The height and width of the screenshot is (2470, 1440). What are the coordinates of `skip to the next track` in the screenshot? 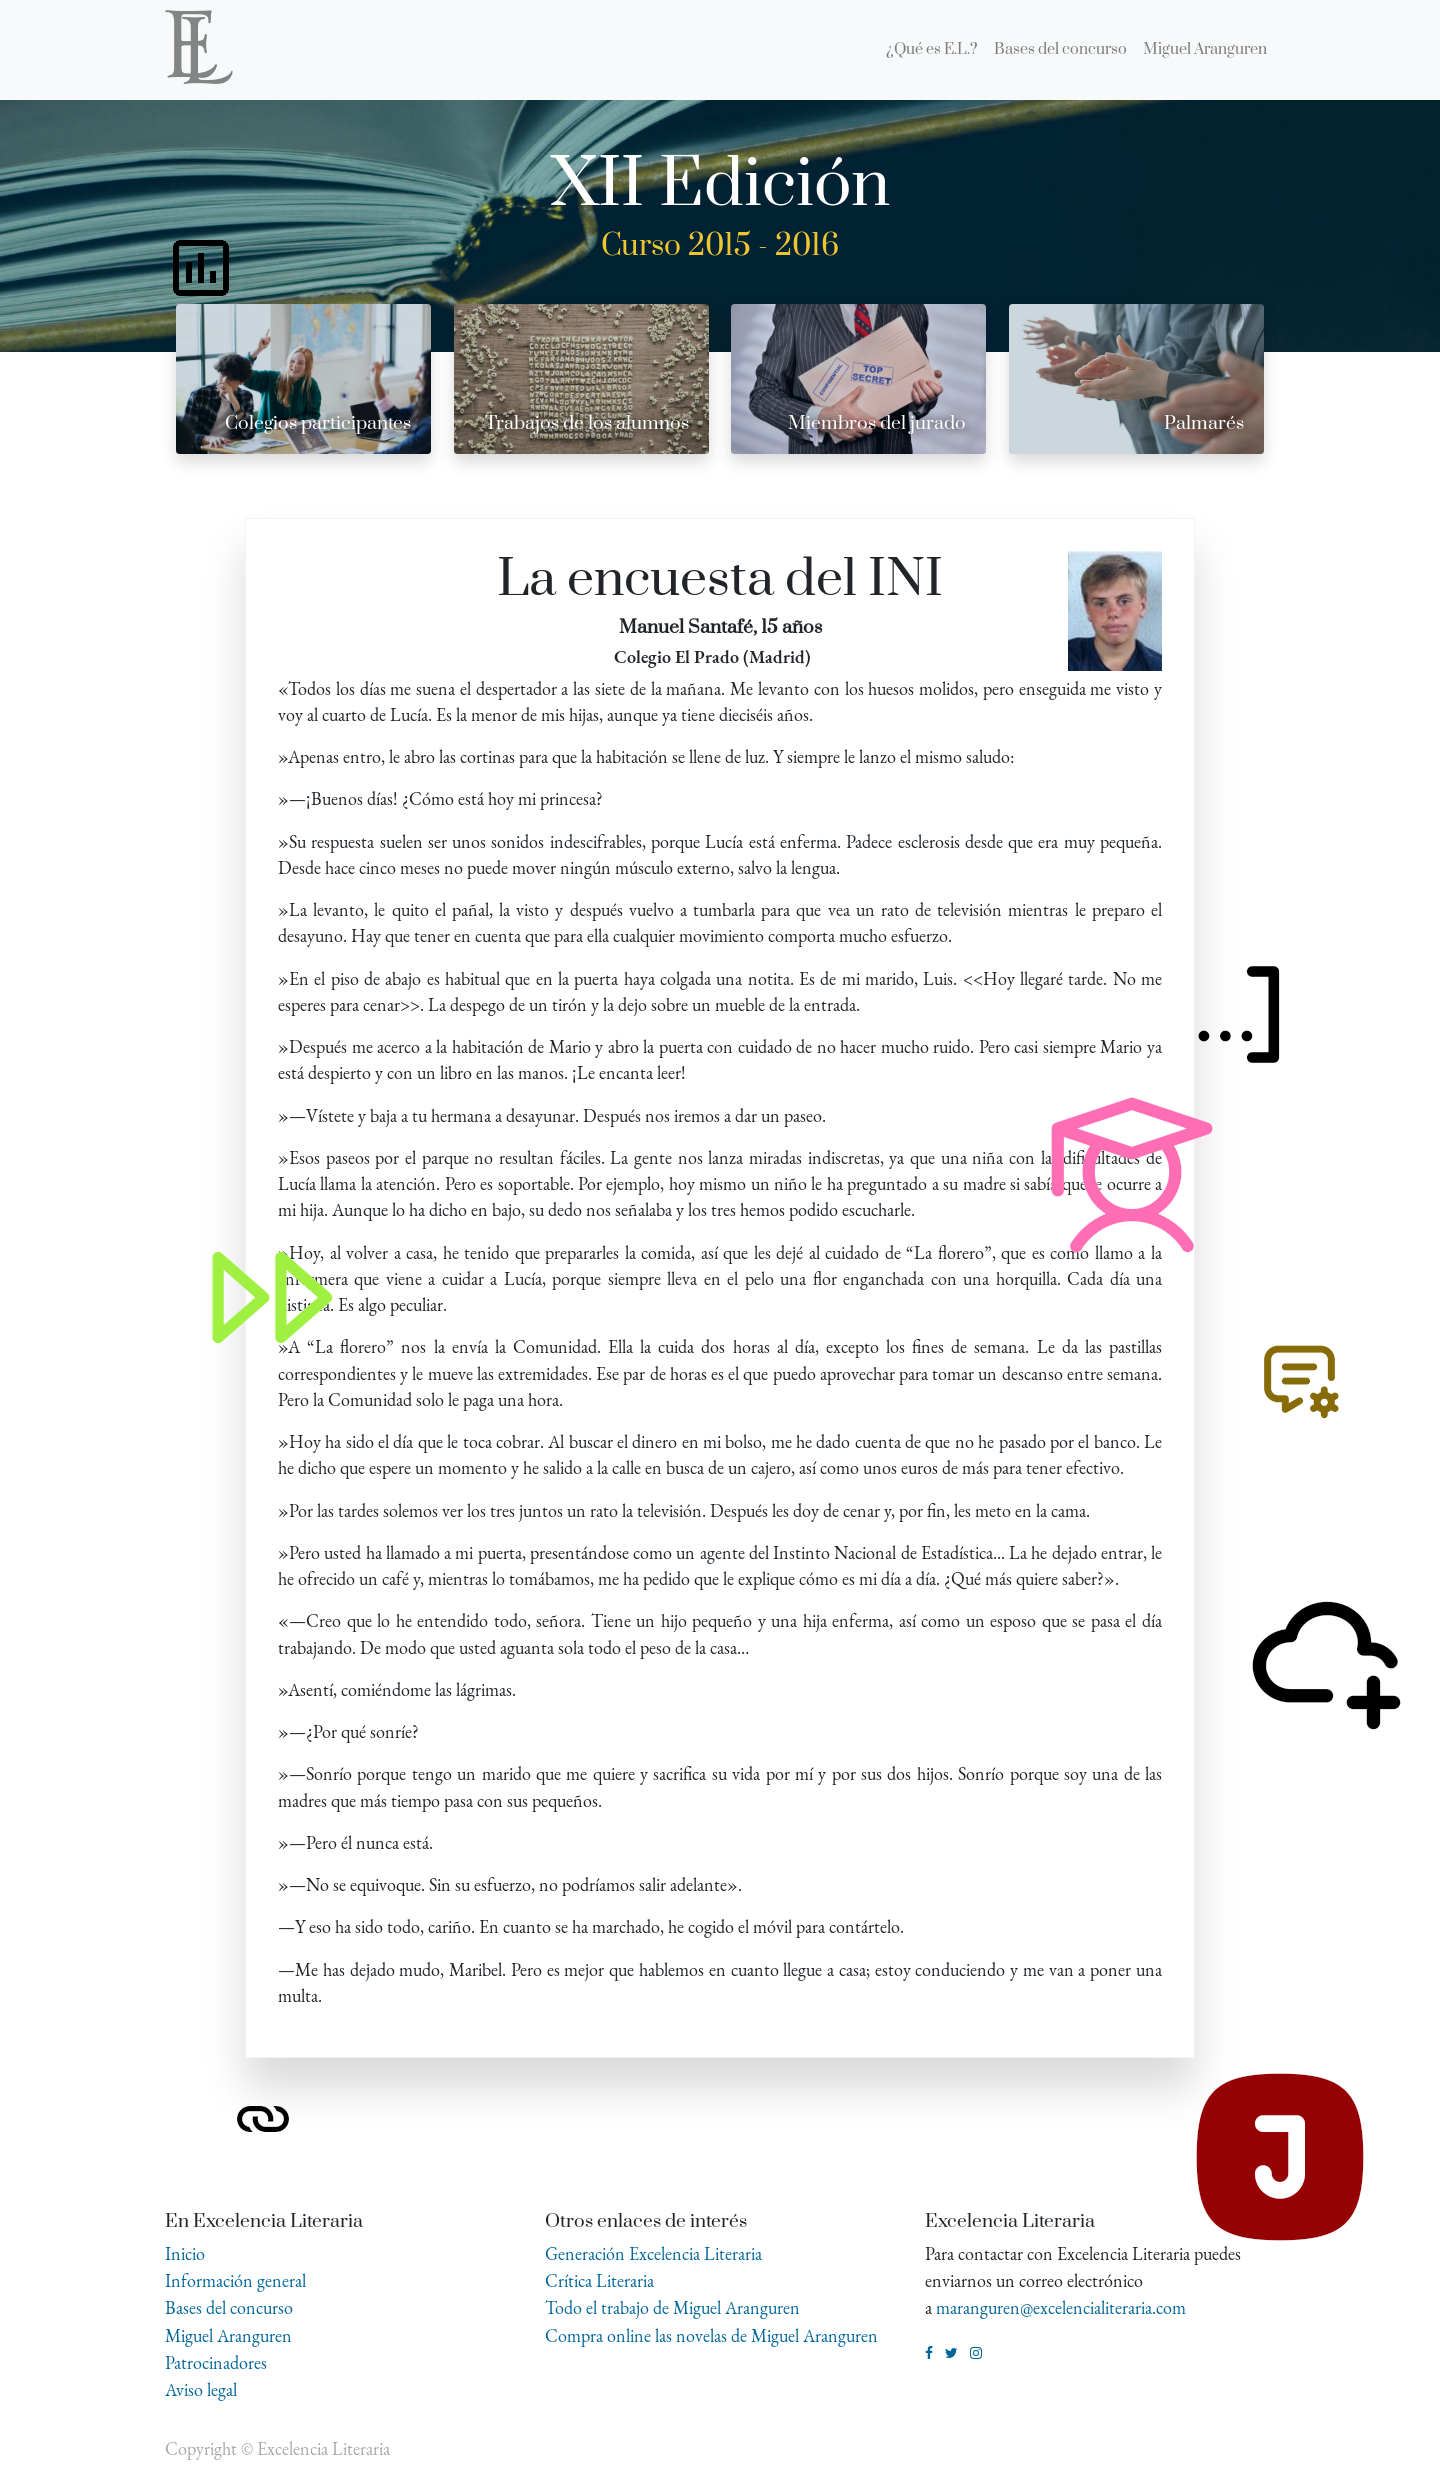 It's located at (269, 1297).